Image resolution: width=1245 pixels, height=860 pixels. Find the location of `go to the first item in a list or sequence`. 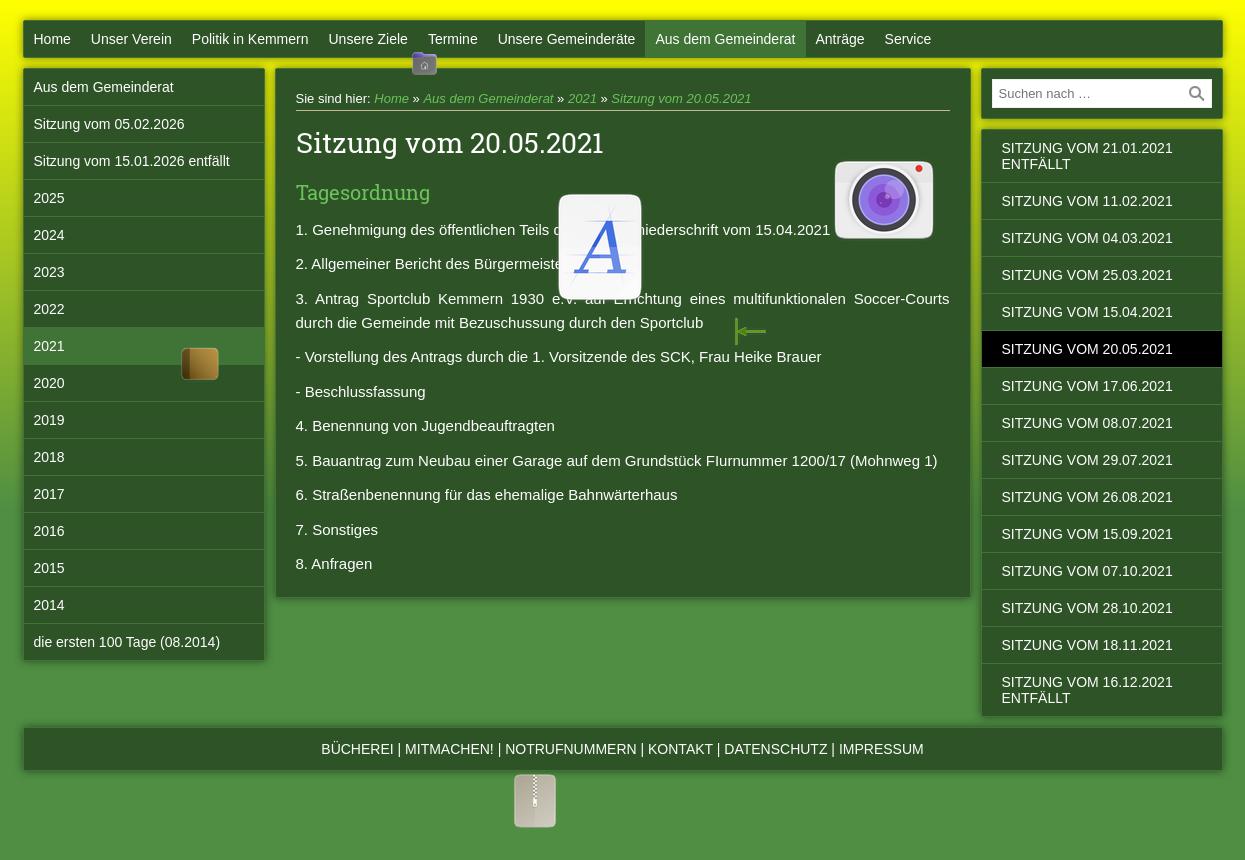

go to the first item in a list or sequence is located at coordinates (750, 331).